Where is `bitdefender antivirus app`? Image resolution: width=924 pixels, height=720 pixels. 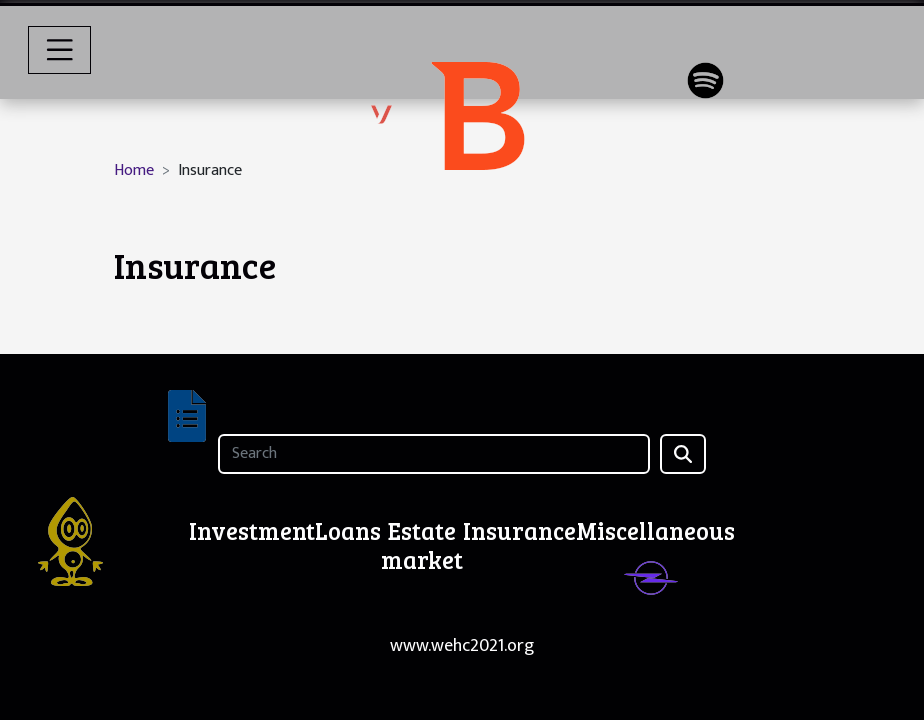 bitdefender antivirus app is located at coordinates (478, 116).